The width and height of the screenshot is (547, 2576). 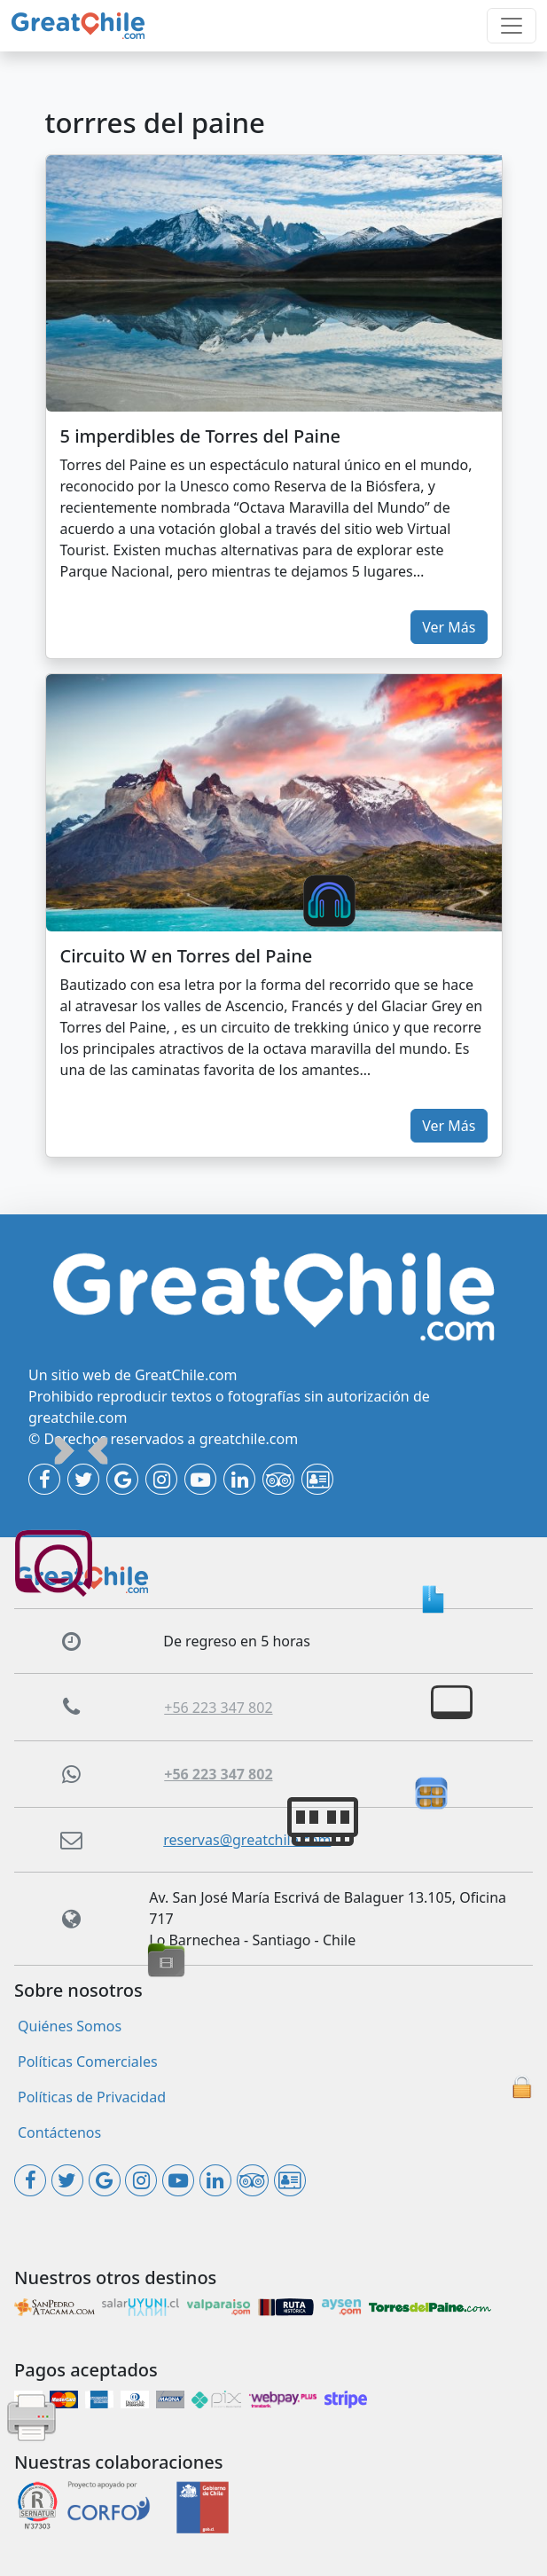 I want to click on open your videos folder, so click(x=166, y=1959).